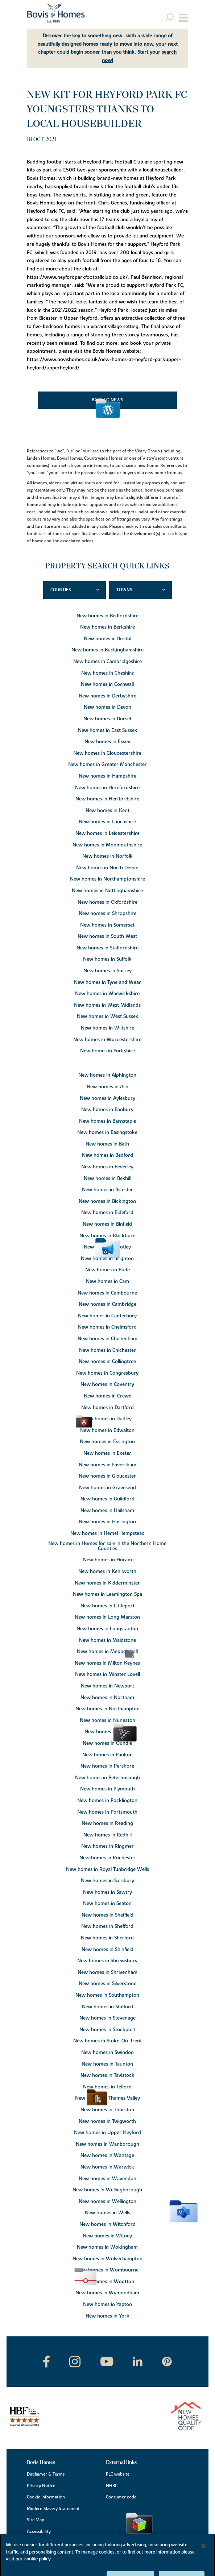  I want to click on folder containing wordpress website files, so click(108, 409).